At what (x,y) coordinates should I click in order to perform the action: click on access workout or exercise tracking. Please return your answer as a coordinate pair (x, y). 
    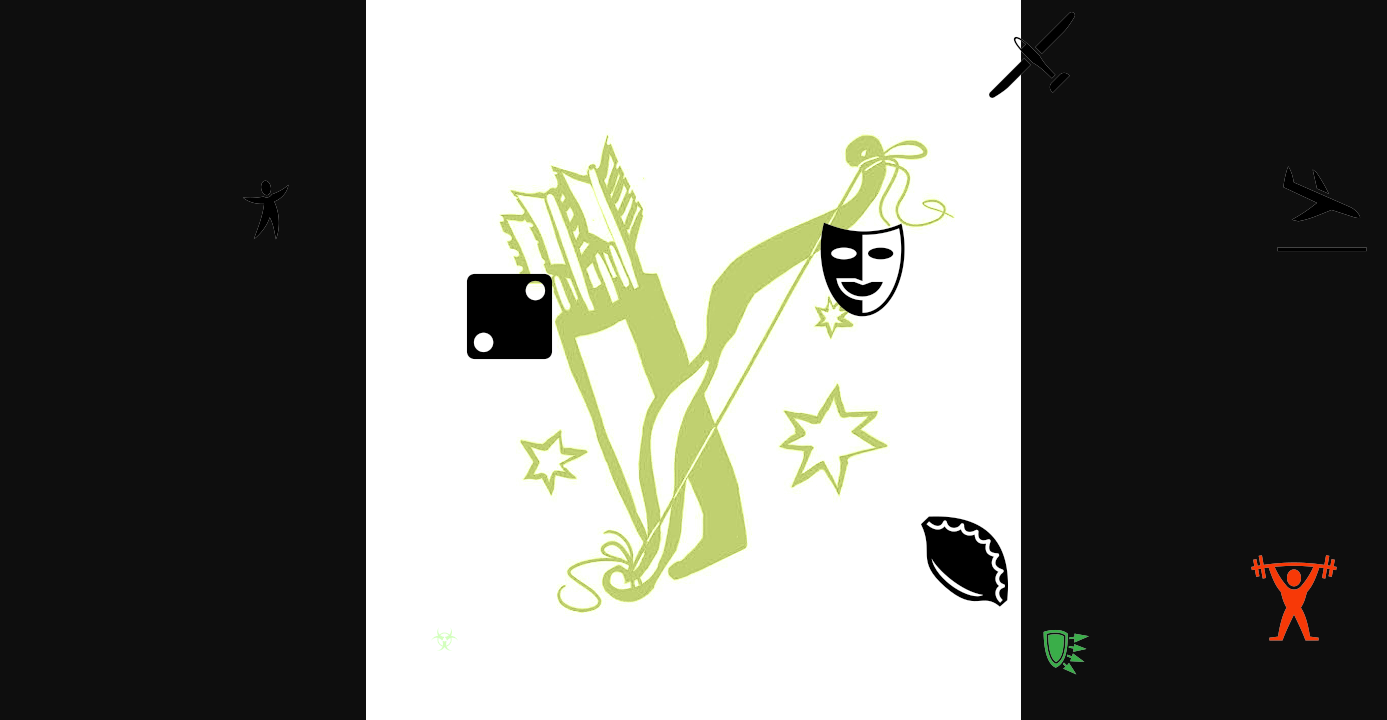
    Looking at the image, I should click on (1294, 598).